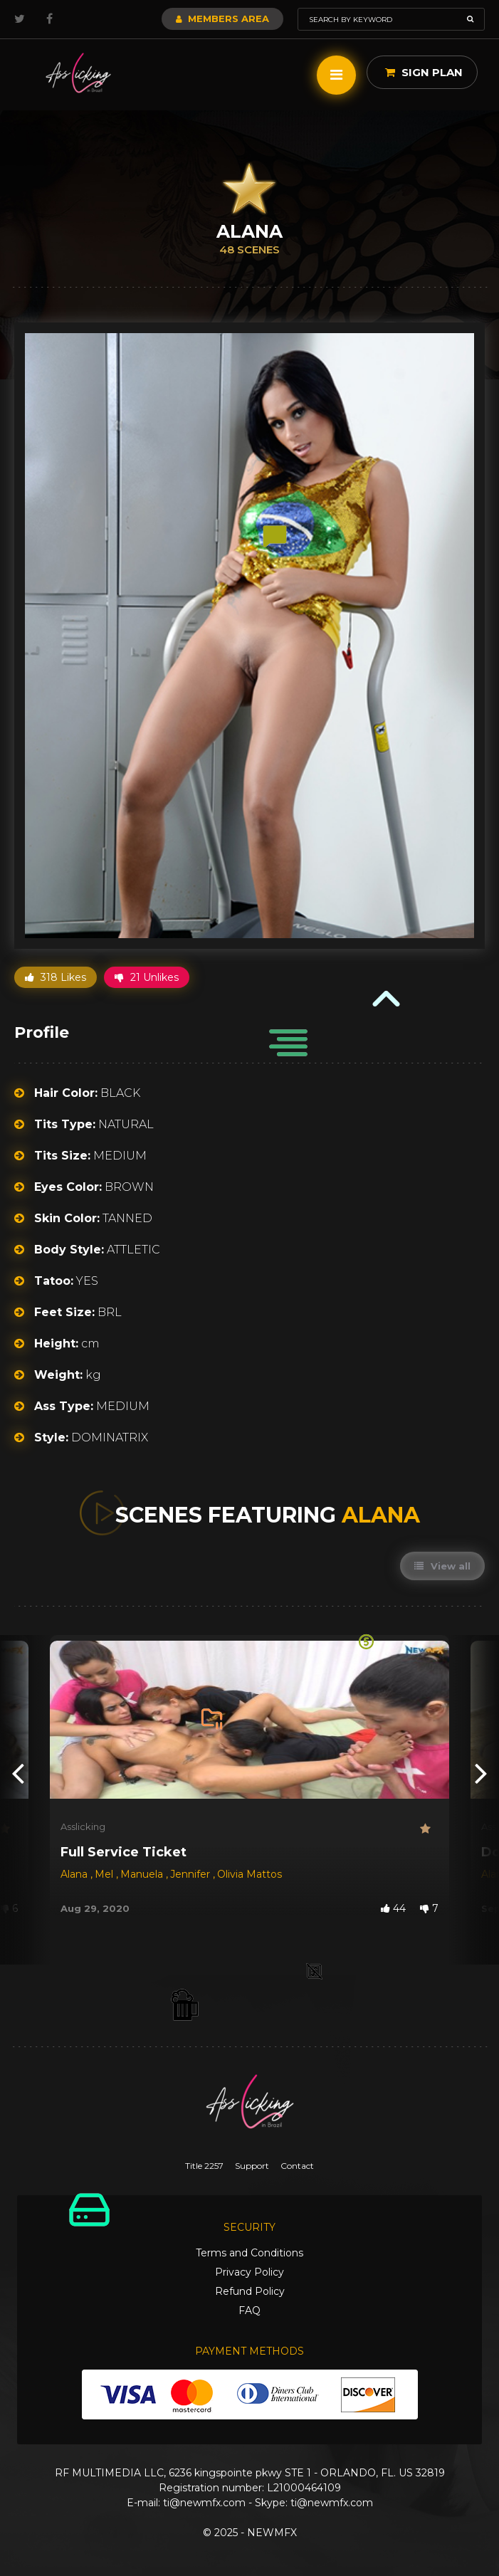  Describe the element at coordinates (275, 535) in the screenshot. I see `open chat or messaging` at that location.